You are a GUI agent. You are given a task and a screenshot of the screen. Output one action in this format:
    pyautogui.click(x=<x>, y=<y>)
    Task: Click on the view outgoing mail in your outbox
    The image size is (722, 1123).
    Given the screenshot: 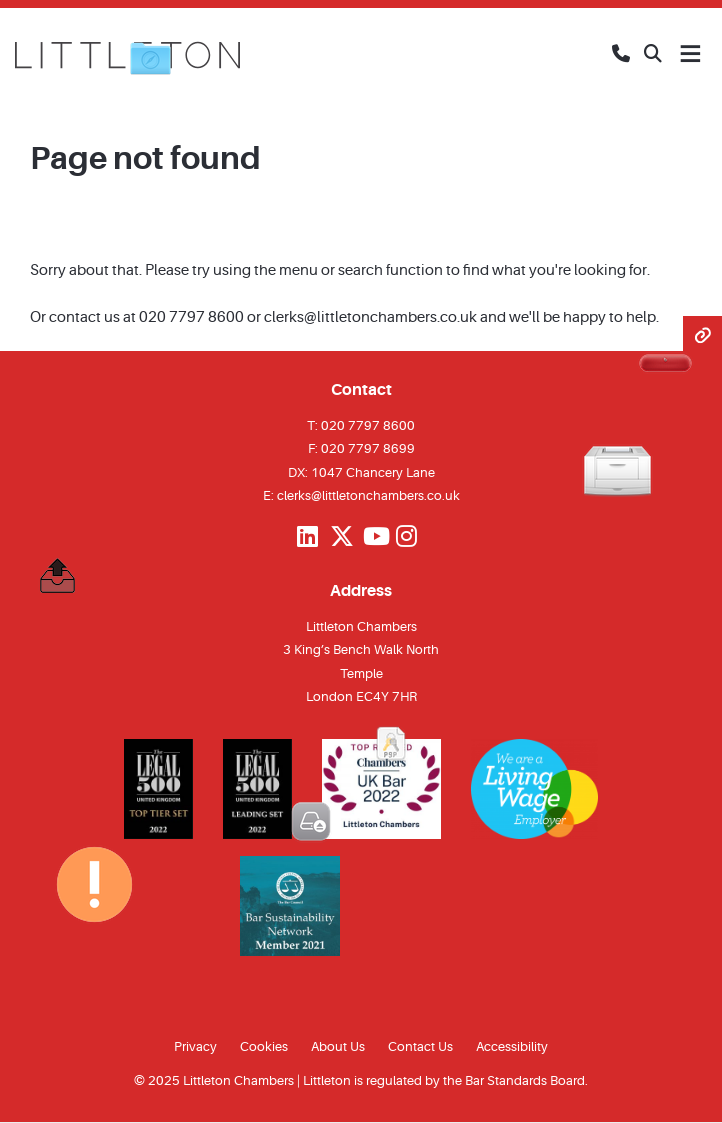 What is the action you would take?
    pyautogui.click(x=57, y=577)
    